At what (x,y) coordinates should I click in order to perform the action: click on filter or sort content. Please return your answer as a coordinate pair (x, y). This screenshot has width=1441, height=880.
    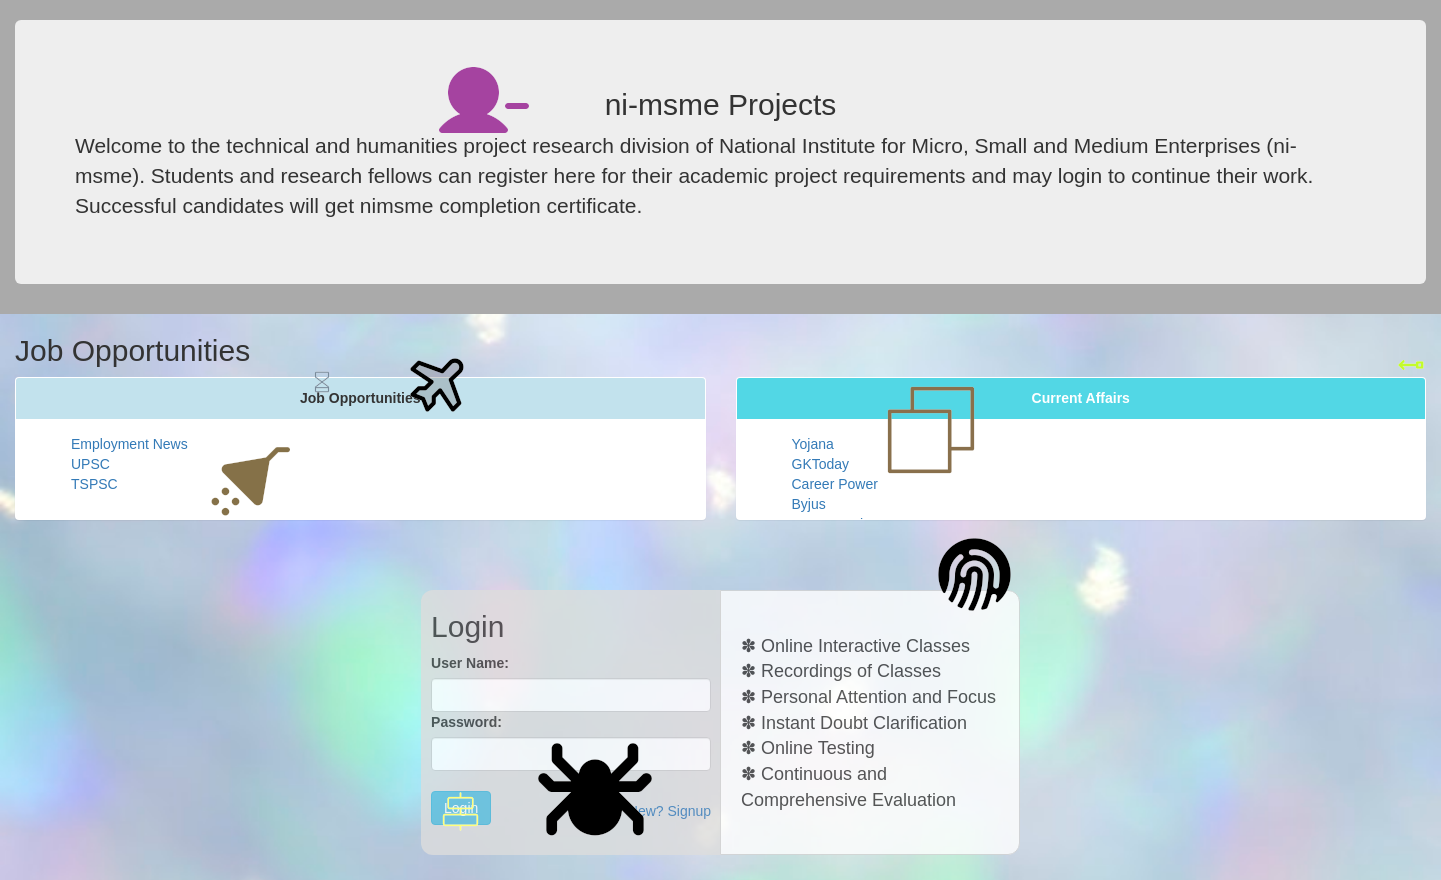
    Looking at the image, I should click on (249, 477).